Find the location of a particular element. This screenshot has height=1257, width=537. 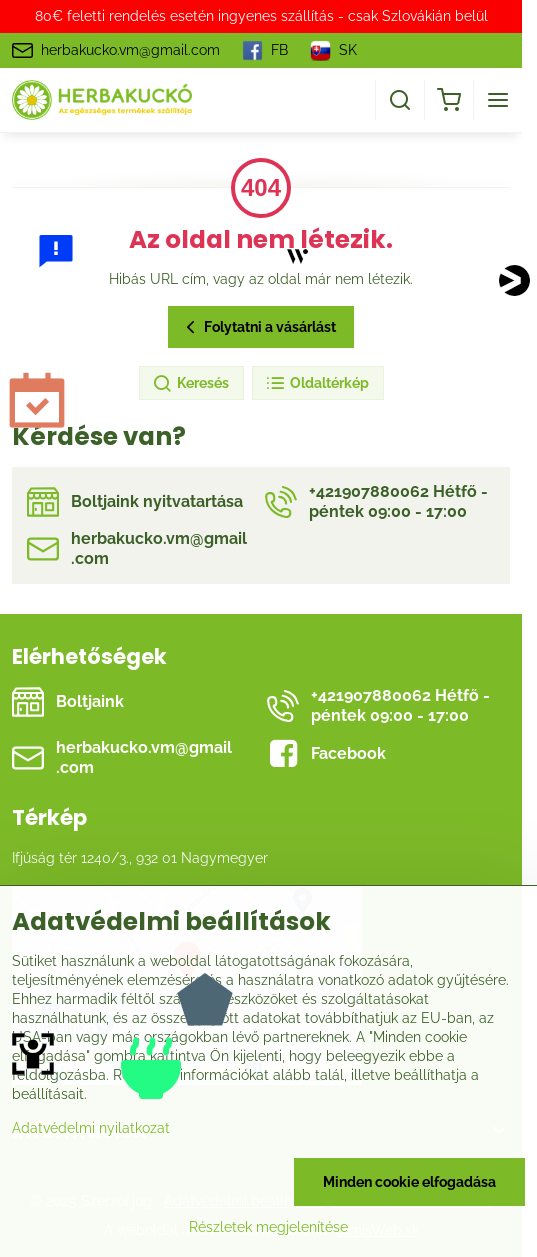

confirm a scheduled event or appointment is located at coordinates (37, 403).